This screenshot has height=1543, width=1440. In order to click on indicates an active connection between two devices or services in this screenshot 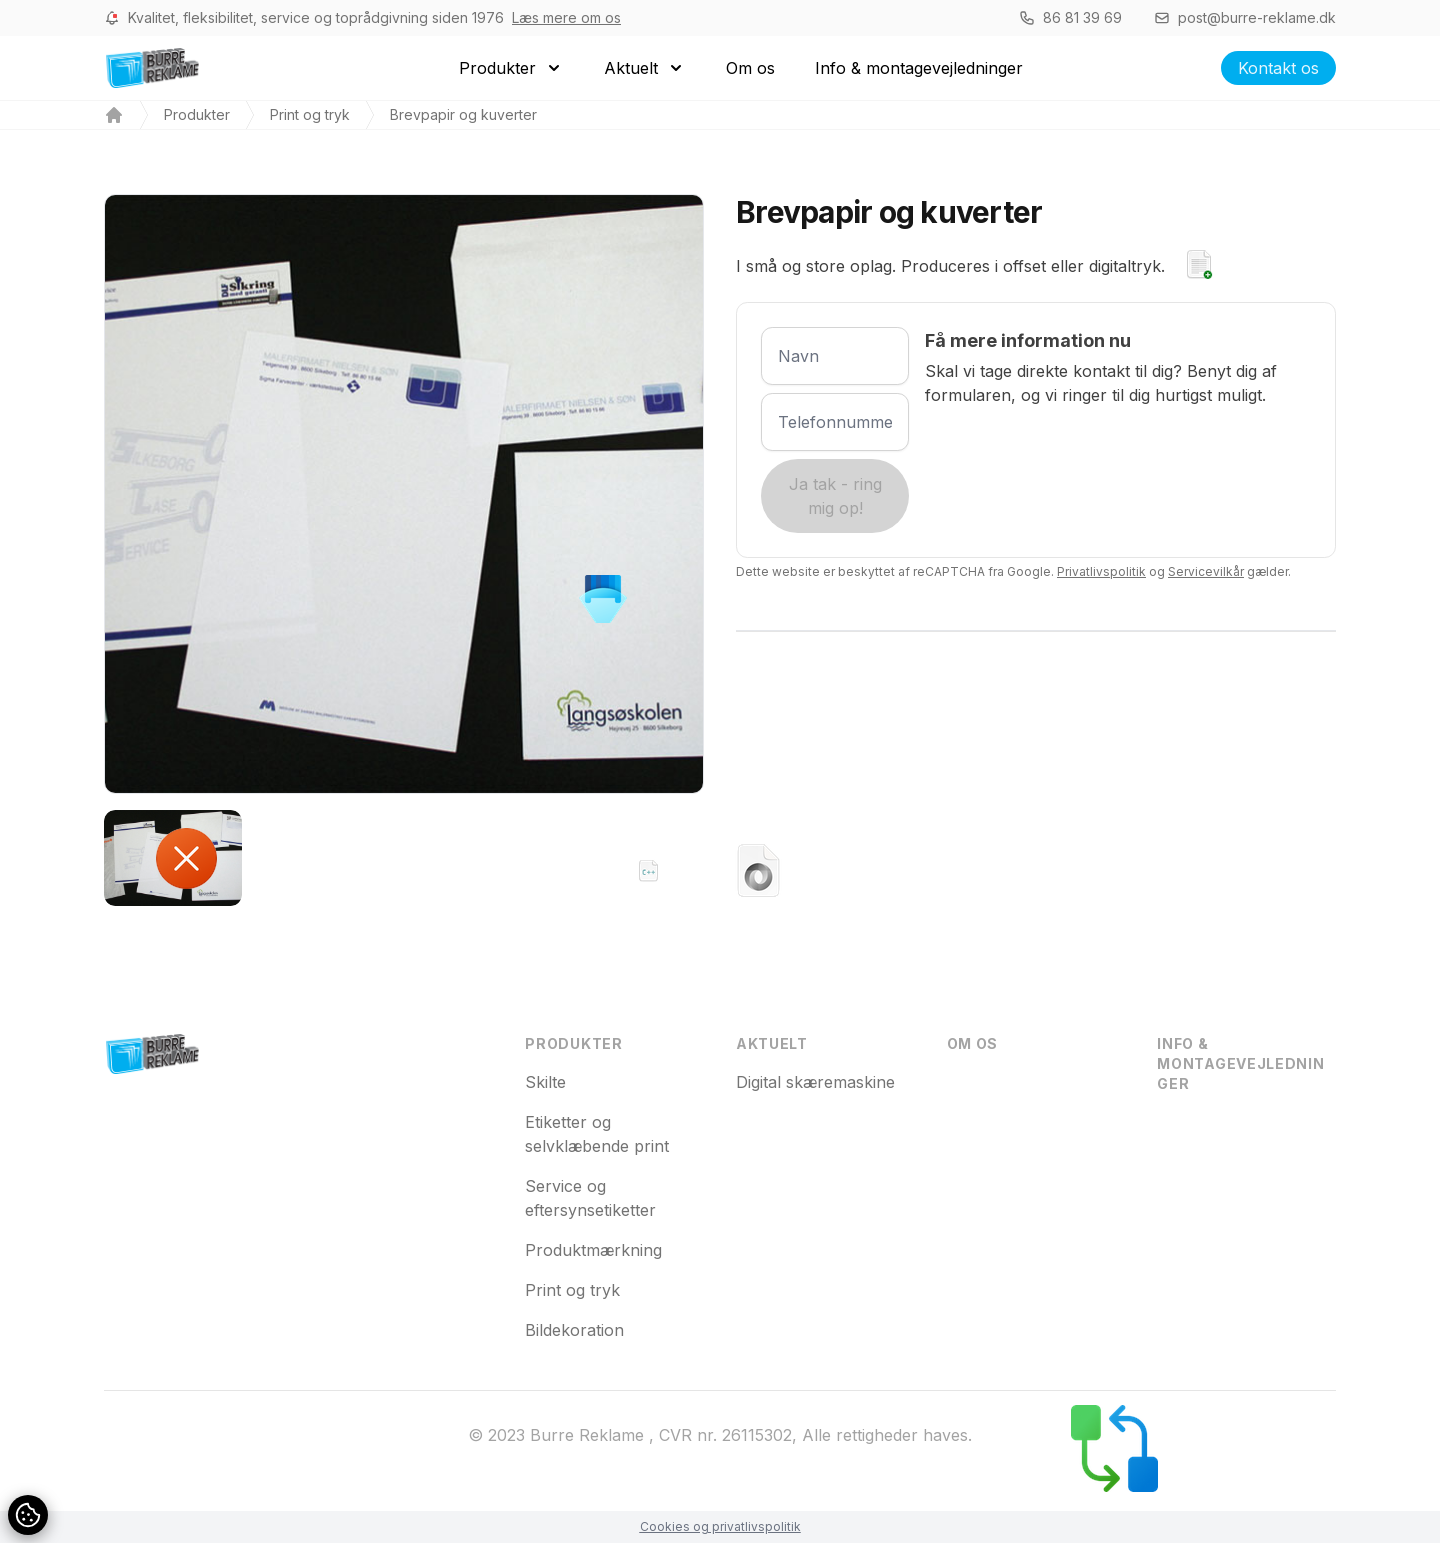, I will do `click(1114, 1448)`.